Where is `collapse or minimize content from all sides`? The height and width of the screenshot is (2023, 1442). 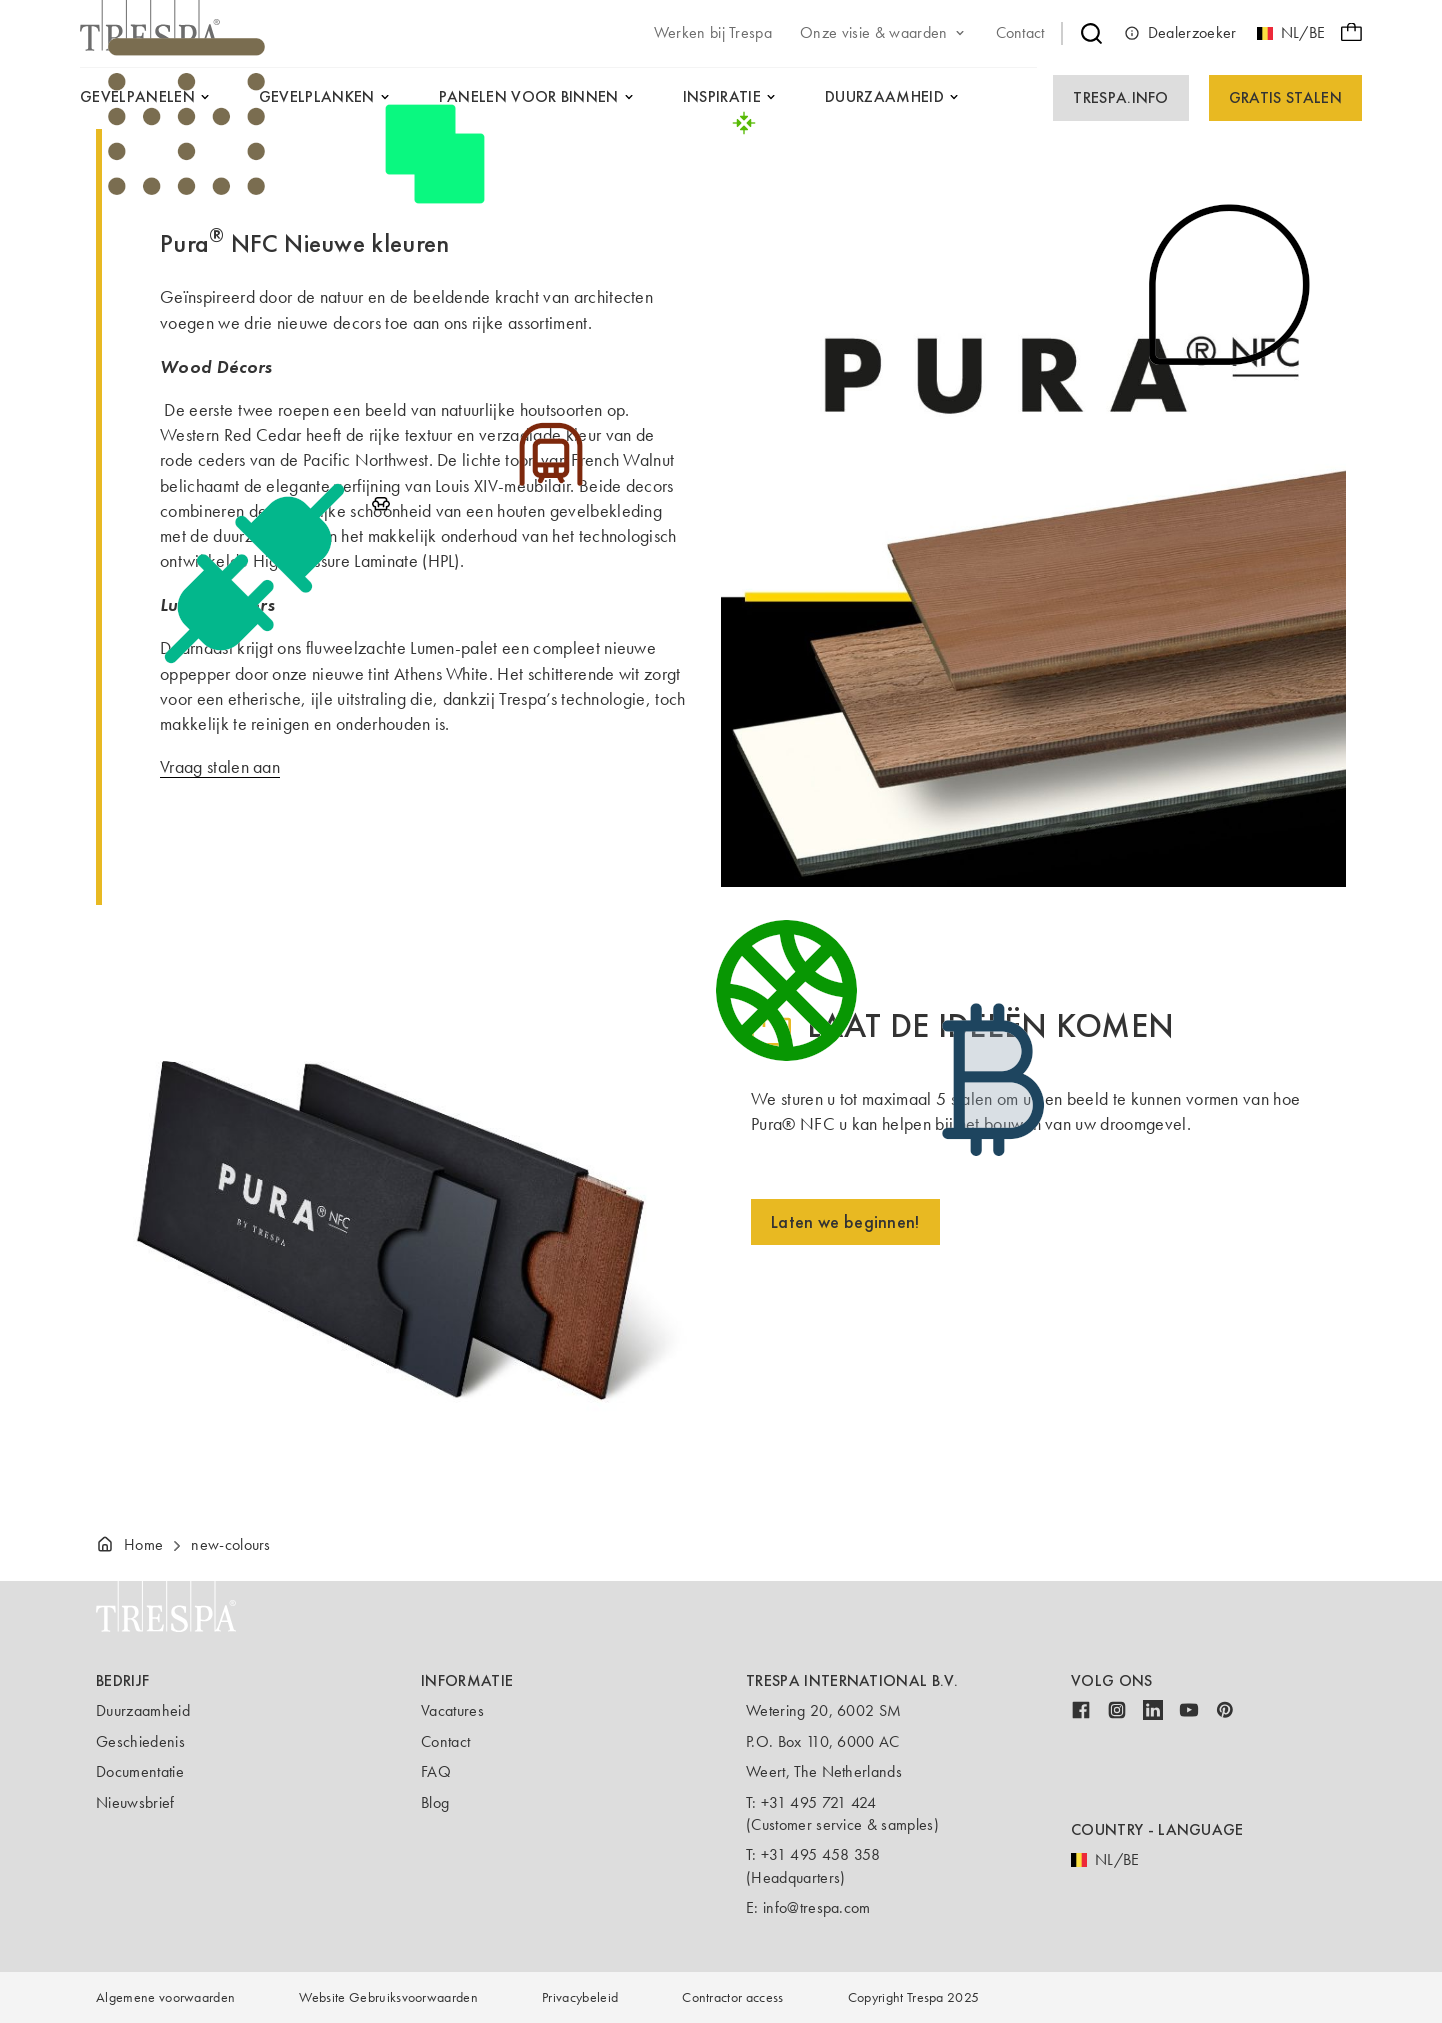 collapse or minimize content from all sides is located at coordinates (744, 123).